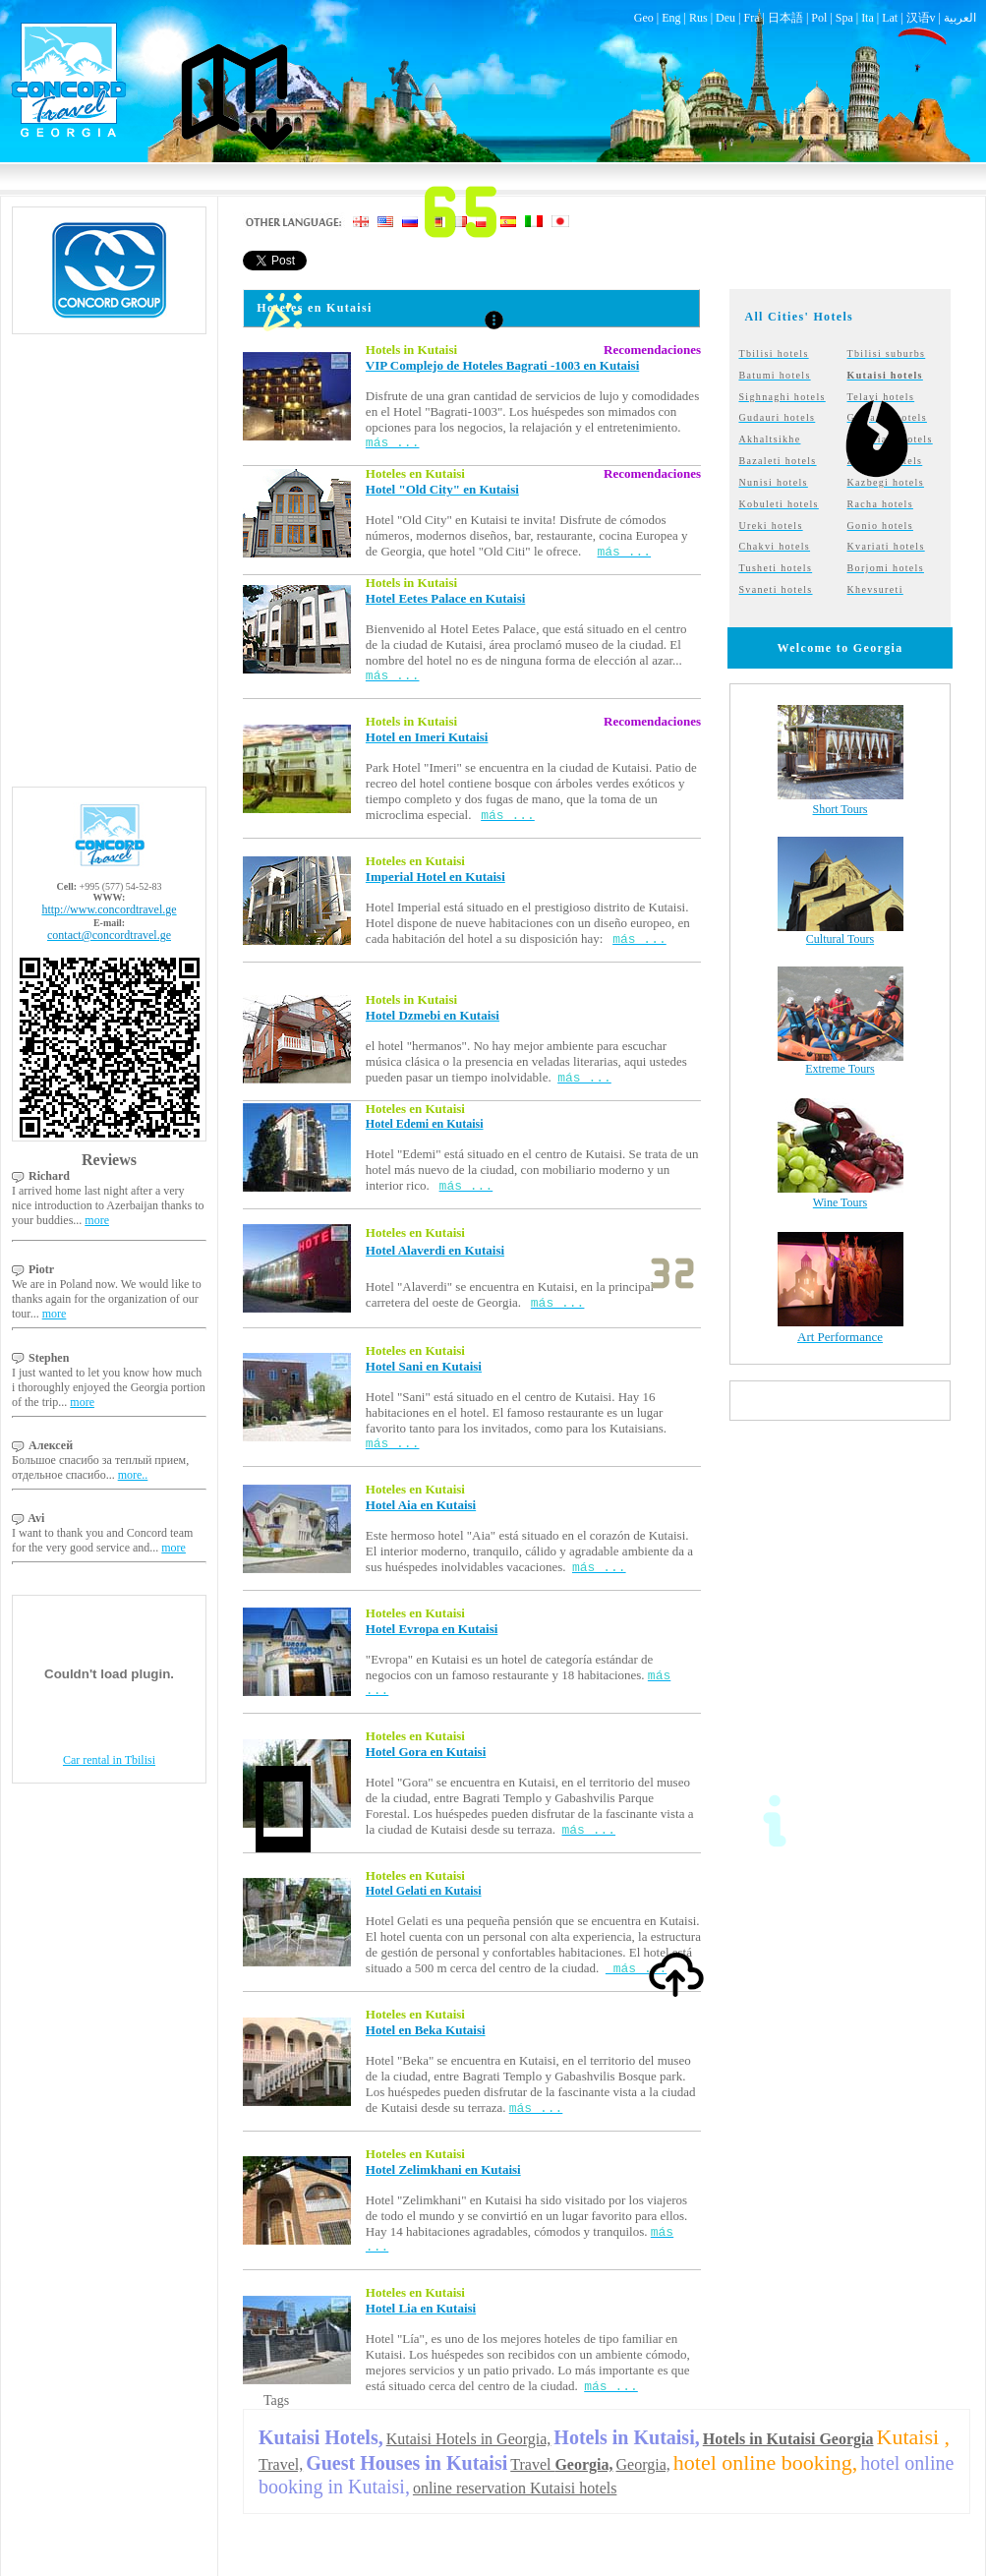 This screenshot has width=986, height=2576. What do you see at coordinates (283, 1809) in the screenshot?
I see `set this device as primary phone` at bounding box center [283, 1809].